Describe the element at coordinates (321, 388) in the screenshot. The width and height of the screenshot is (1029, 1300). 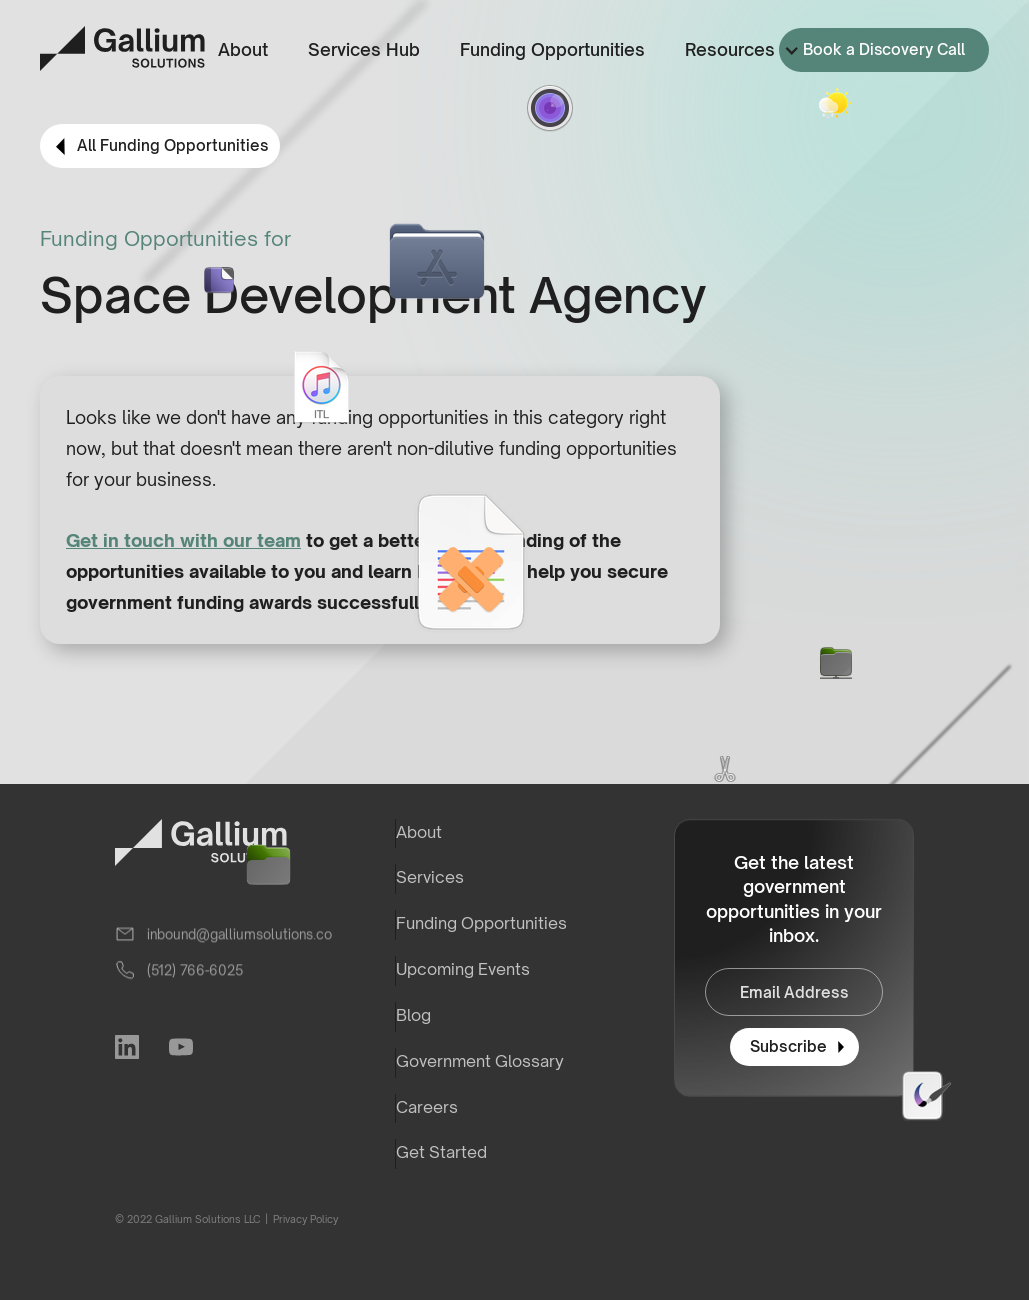
I see `iTunes library database file` at that location.